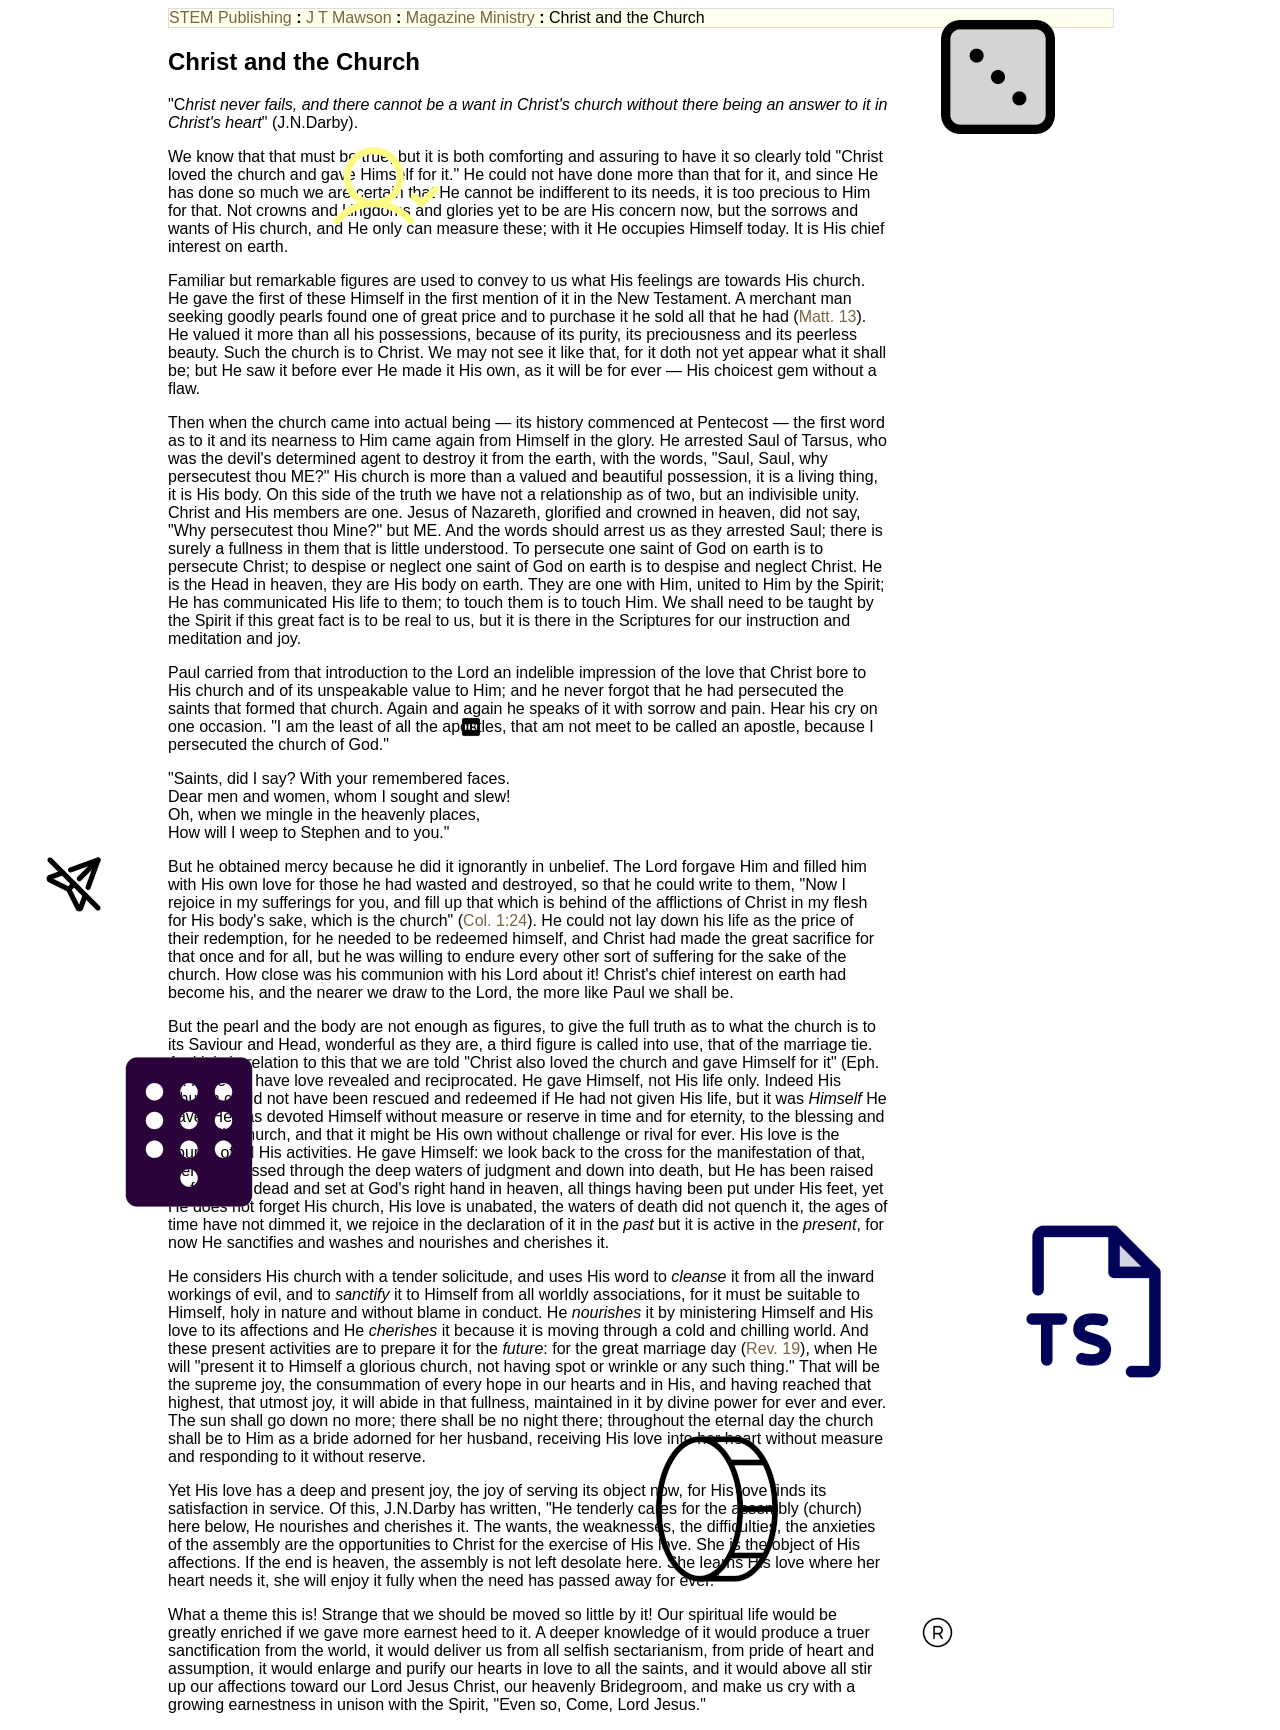 This screenshot has height=1730, width=1280. What do you see at coordinates (717, 1509) in the screenshot?
I see `view coin or currency balance` at bounding box center [717, 1509].